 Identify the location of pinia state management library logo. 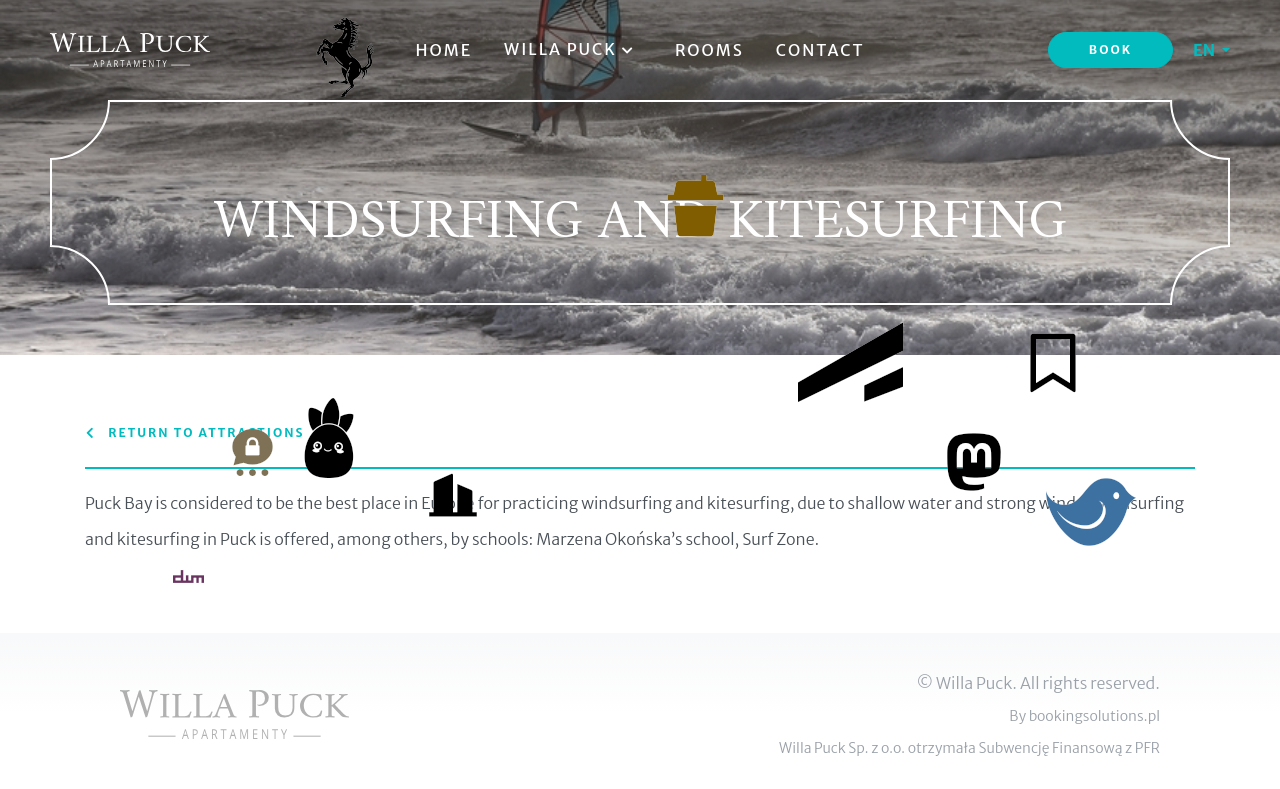
(329, 438).